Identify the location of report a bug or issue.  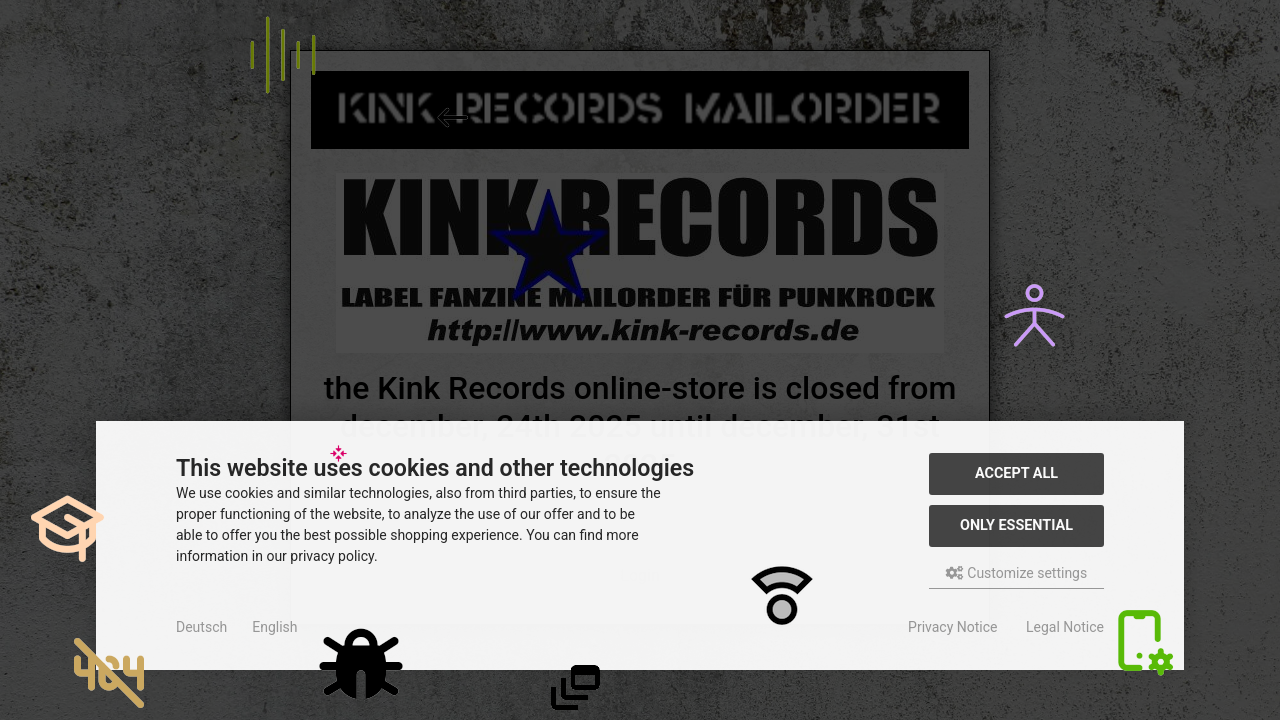
(361, 662).